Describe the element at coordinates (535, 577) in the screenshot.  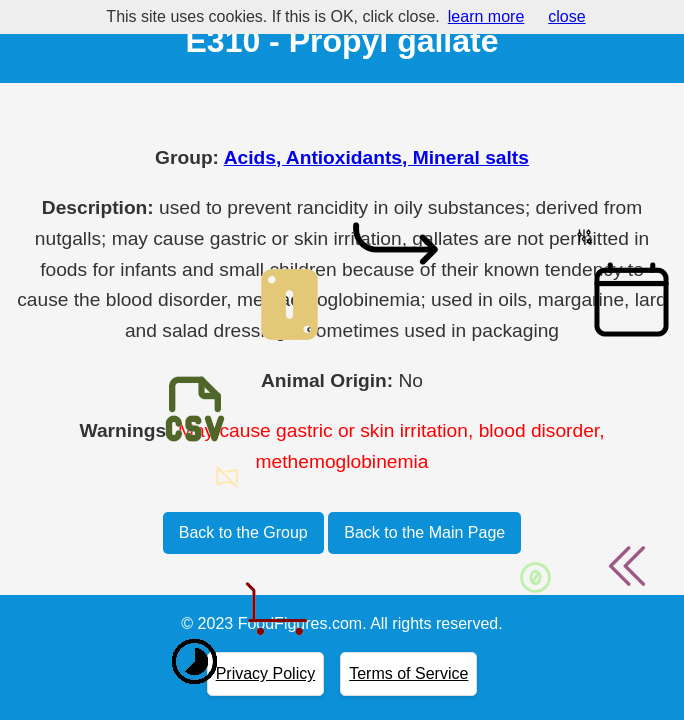
I see `indicates content is public domain (CC0 license)` at that location.